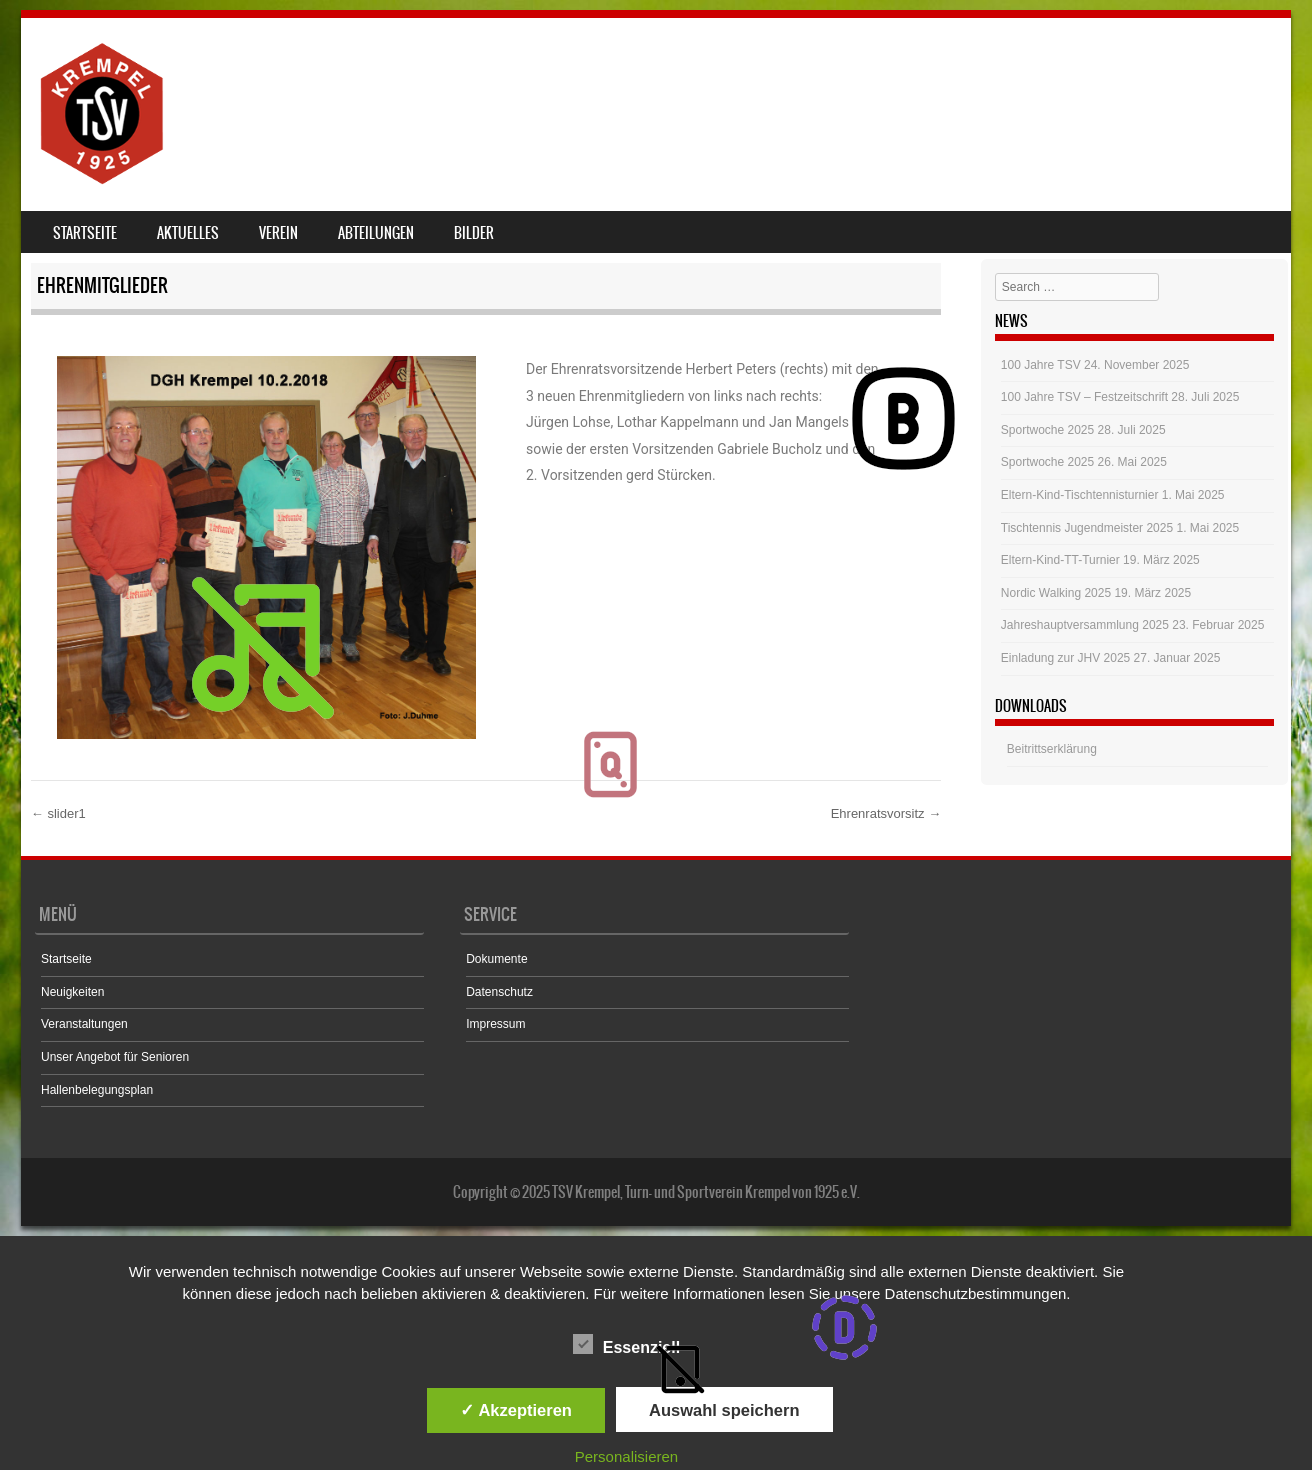  I want to click on tablet device is disabled or unavailable, so click(680, 1369).